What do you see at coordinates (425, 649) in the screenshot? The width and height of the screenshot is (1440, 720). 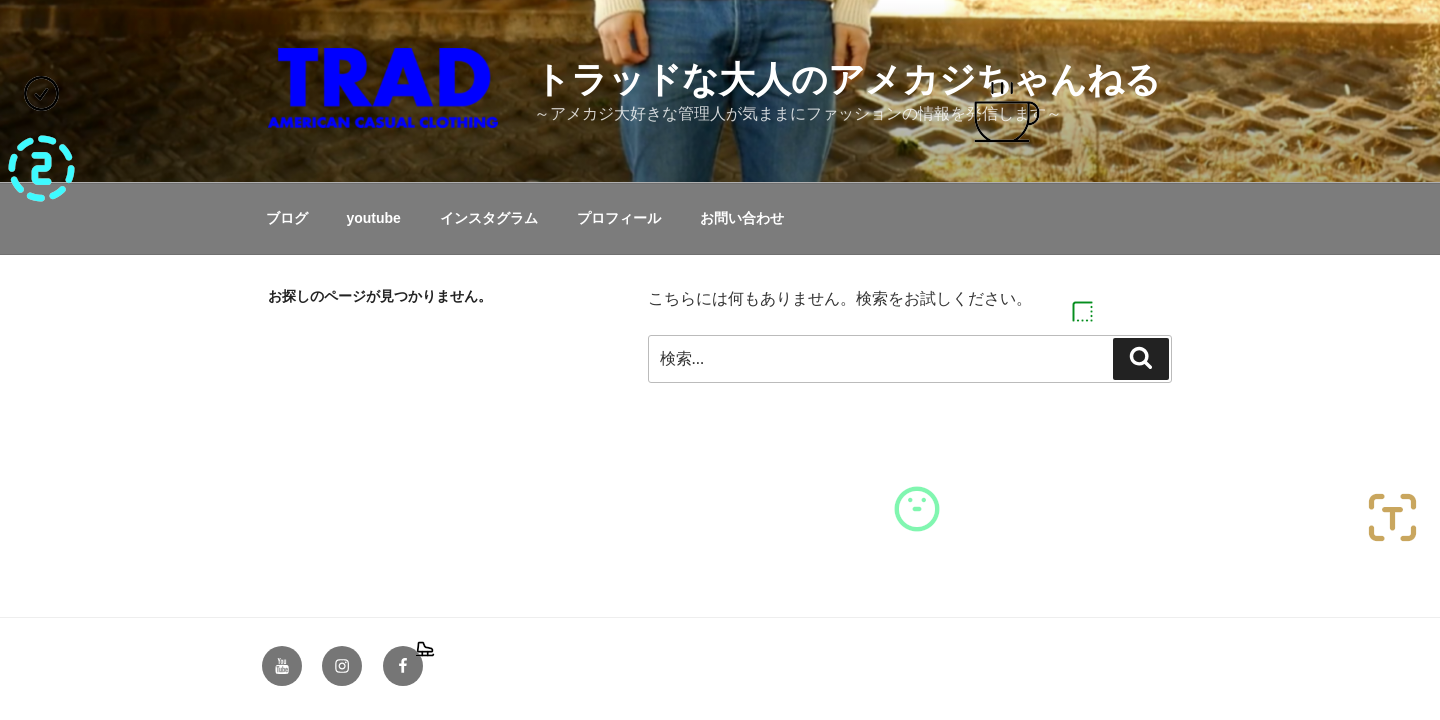 I see `view ice skating activities or rinks` at bounding box center [425, 649].